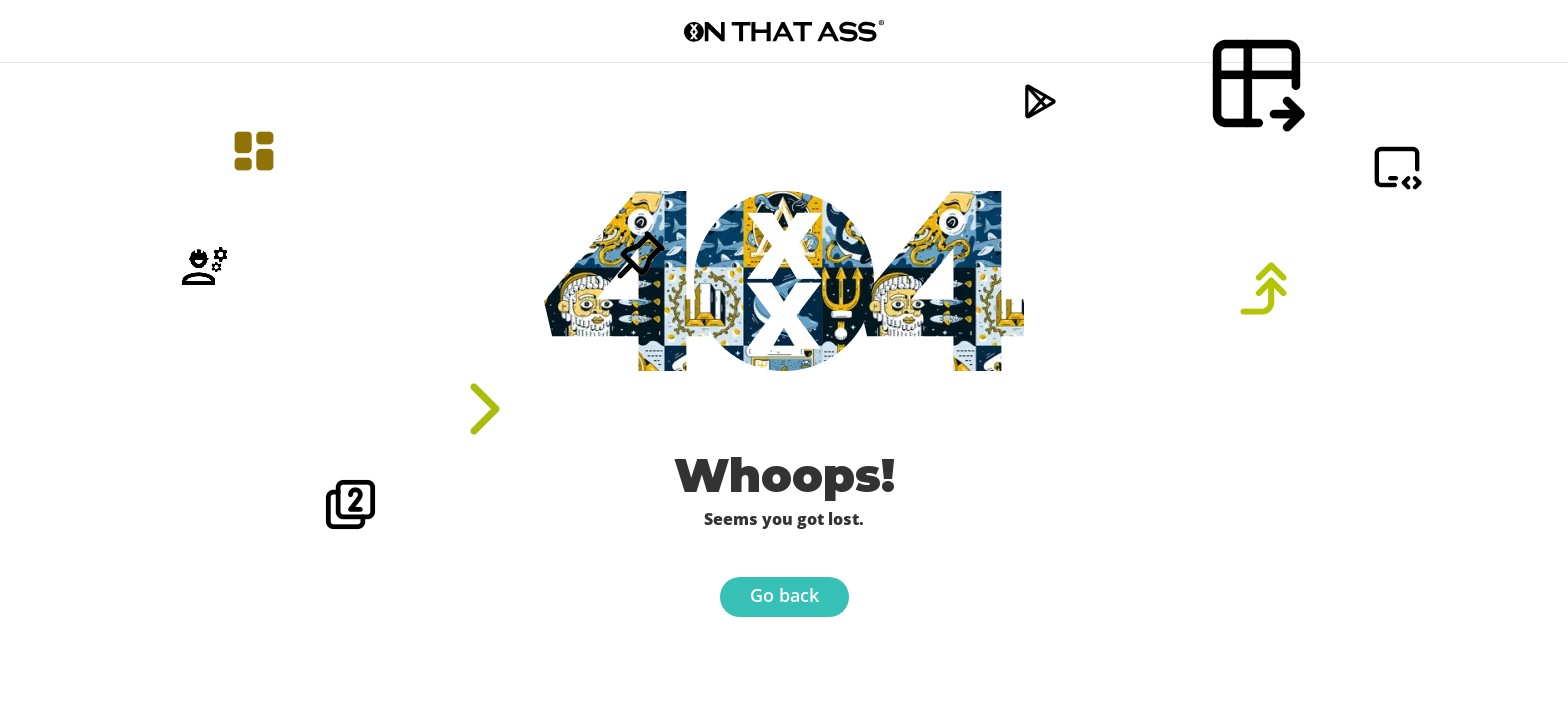 Image resolution: width=1568 pixels, height=720 pixels. Describe the element at coordinates (485, 409) in the screenshot. I see `navigate to the next item or page` at that location.